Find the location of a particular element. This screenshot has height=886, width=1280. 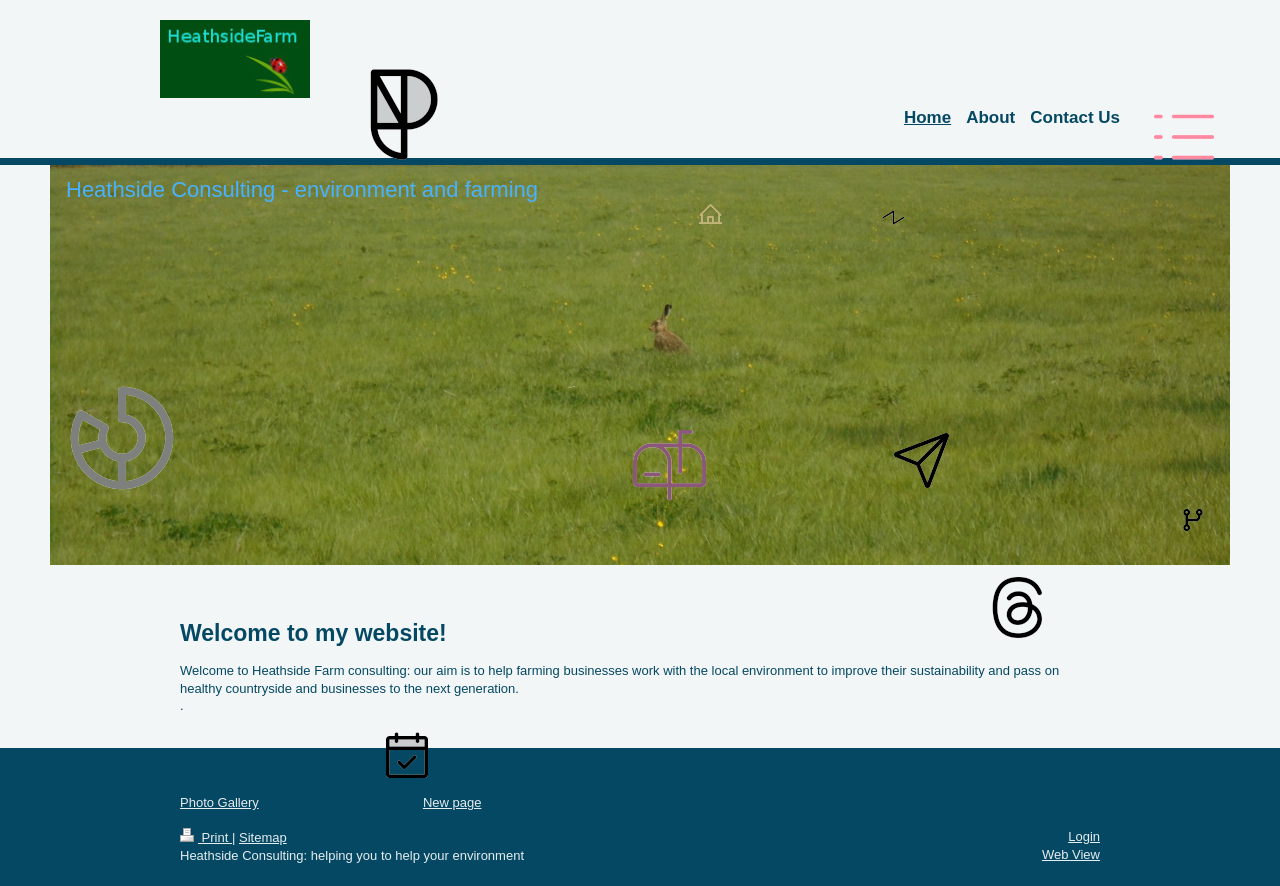

confirm or complete a scheduled event is located at coordinates (407, 757).